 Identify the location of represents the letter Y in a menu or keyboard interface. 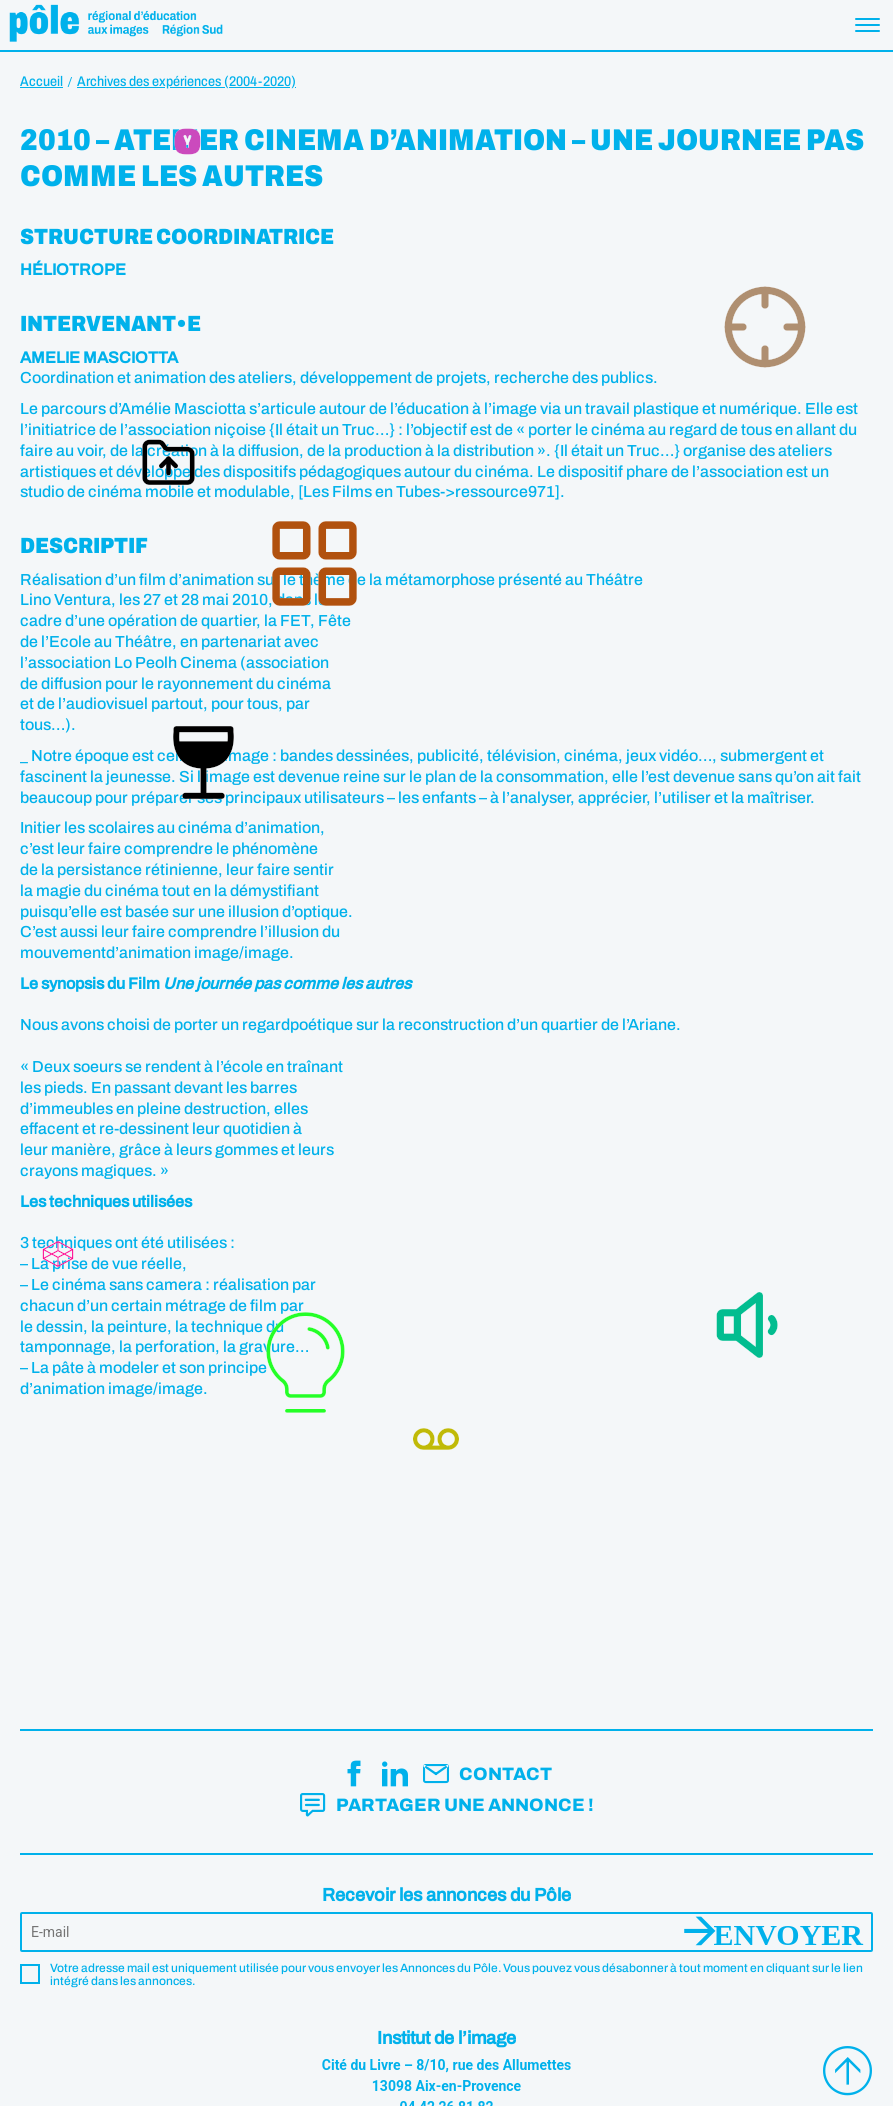
(187, 141).